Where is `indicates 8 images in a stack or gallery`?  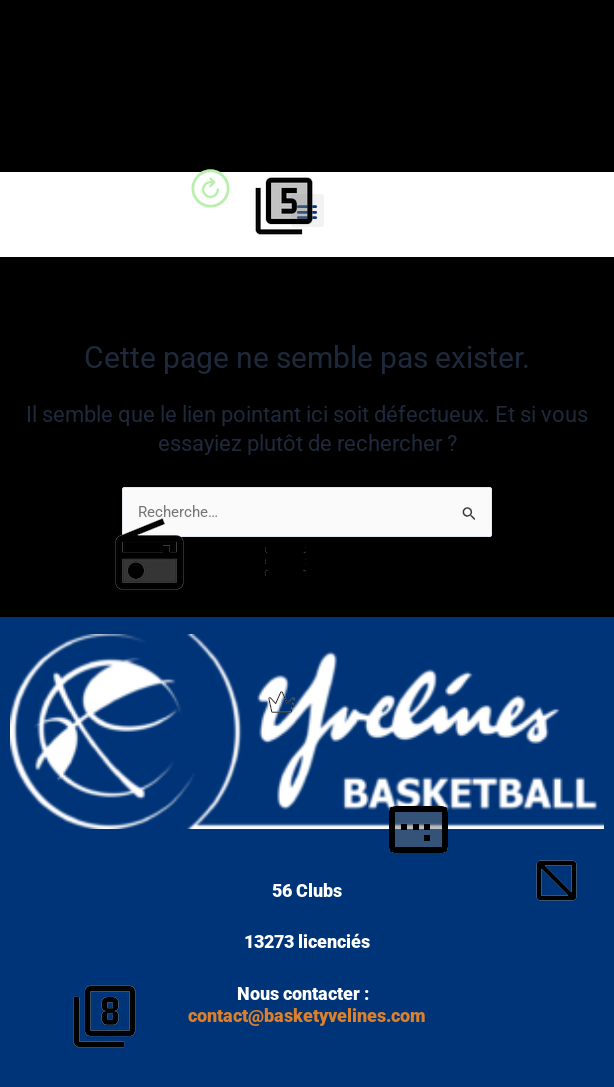
indicates 8 images in a stack or gallery is located at coordinates (104, 1016).